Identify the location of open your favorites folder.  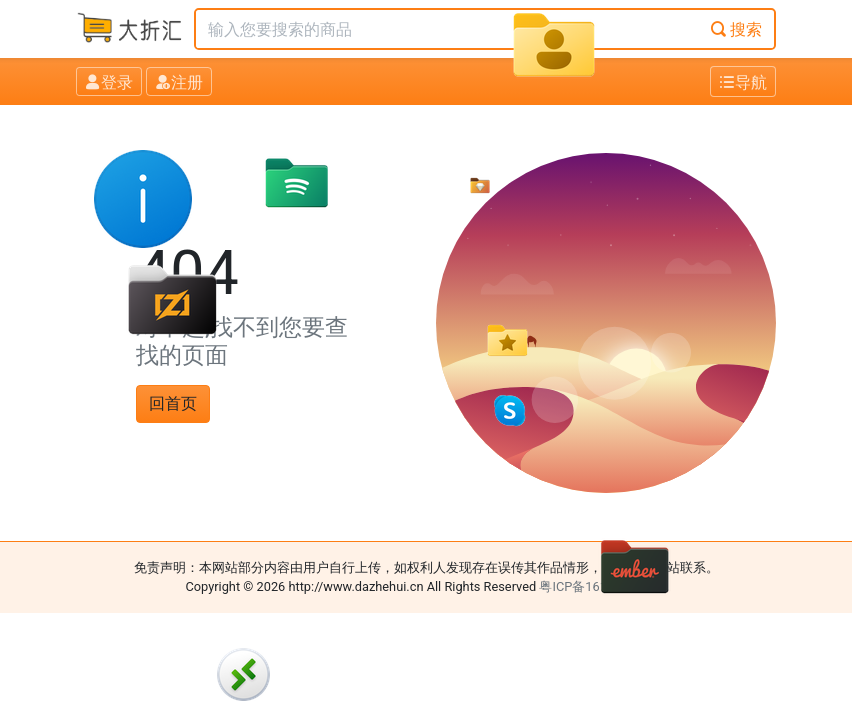
(507, 341).